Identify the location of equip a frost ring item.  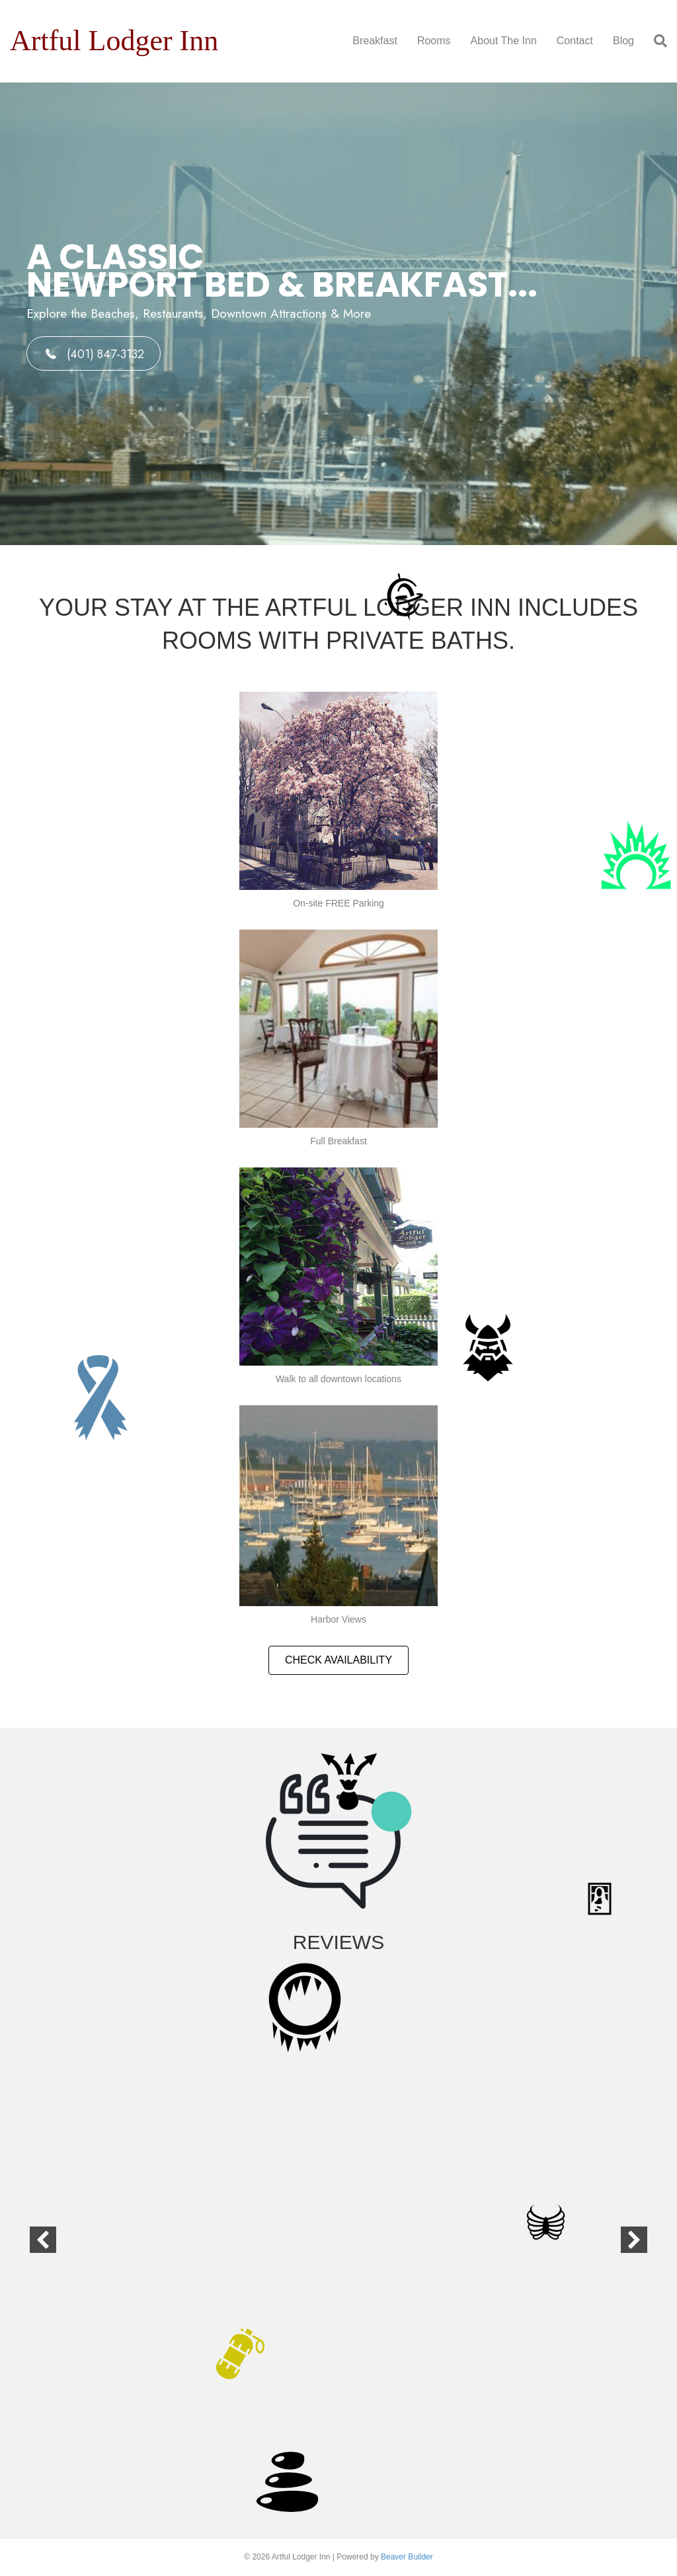
(305, 2008).